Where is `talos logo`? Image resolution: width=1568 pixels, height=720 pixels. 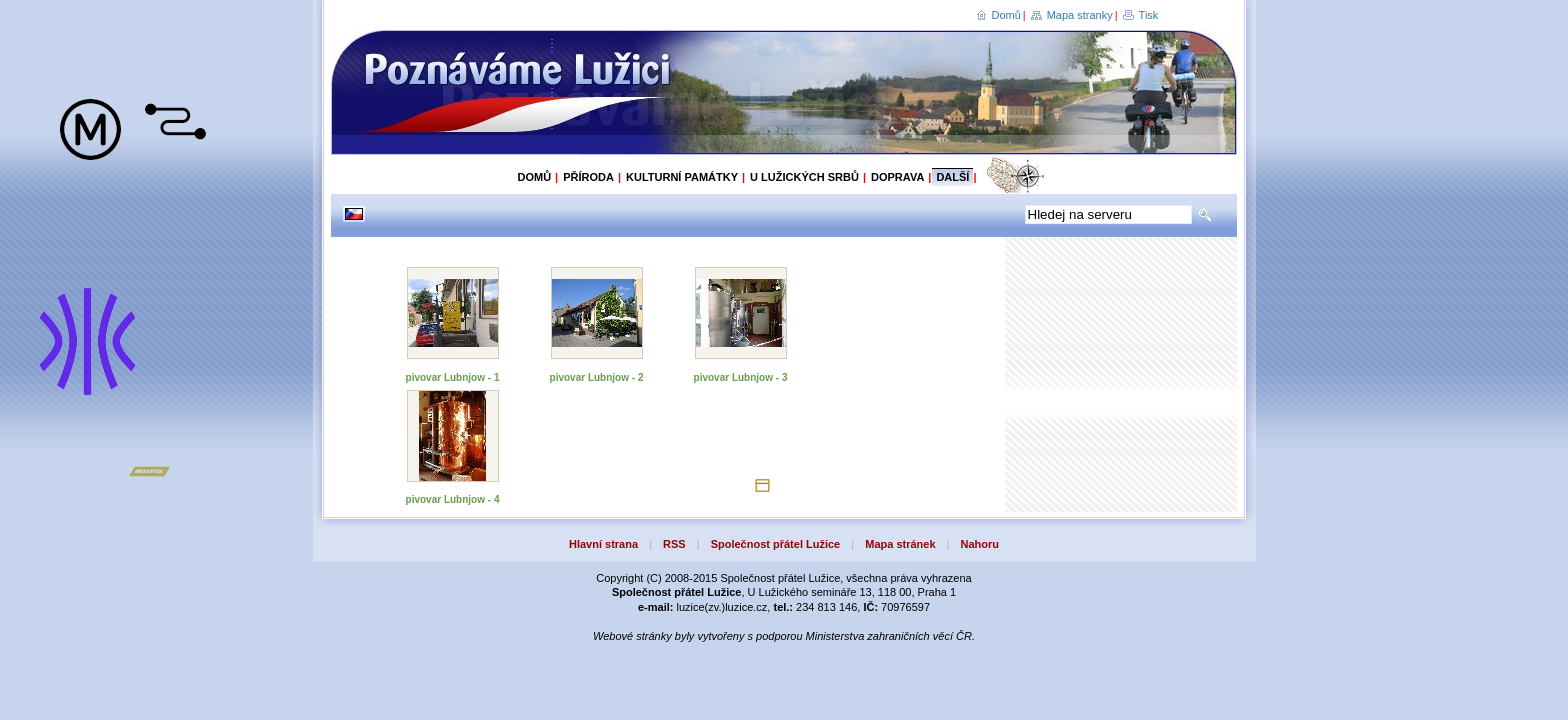 talos logo is located at coordinates (87, 341).